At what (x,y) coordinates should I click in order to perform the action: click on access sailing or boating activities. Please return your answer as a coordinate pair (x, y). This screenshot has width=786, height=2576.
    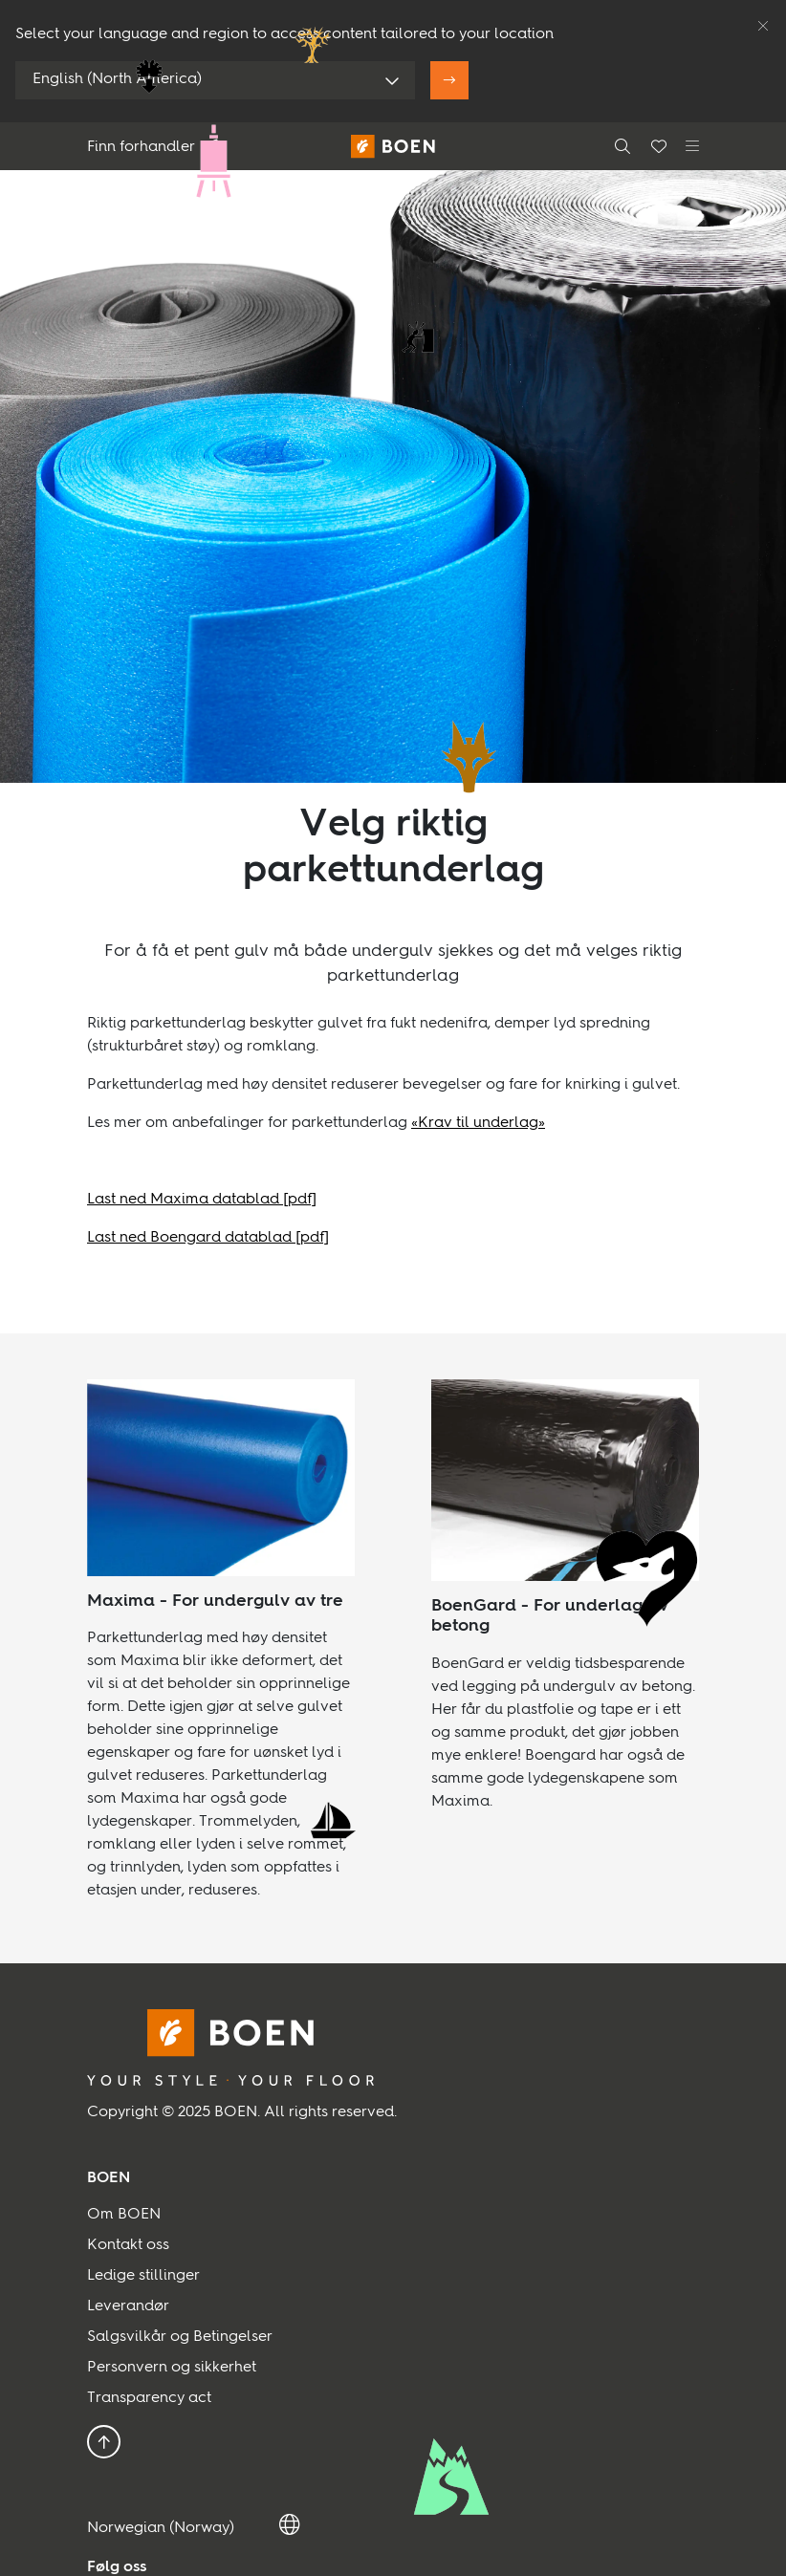
    Looking at the image, I should click on (333, 1820).